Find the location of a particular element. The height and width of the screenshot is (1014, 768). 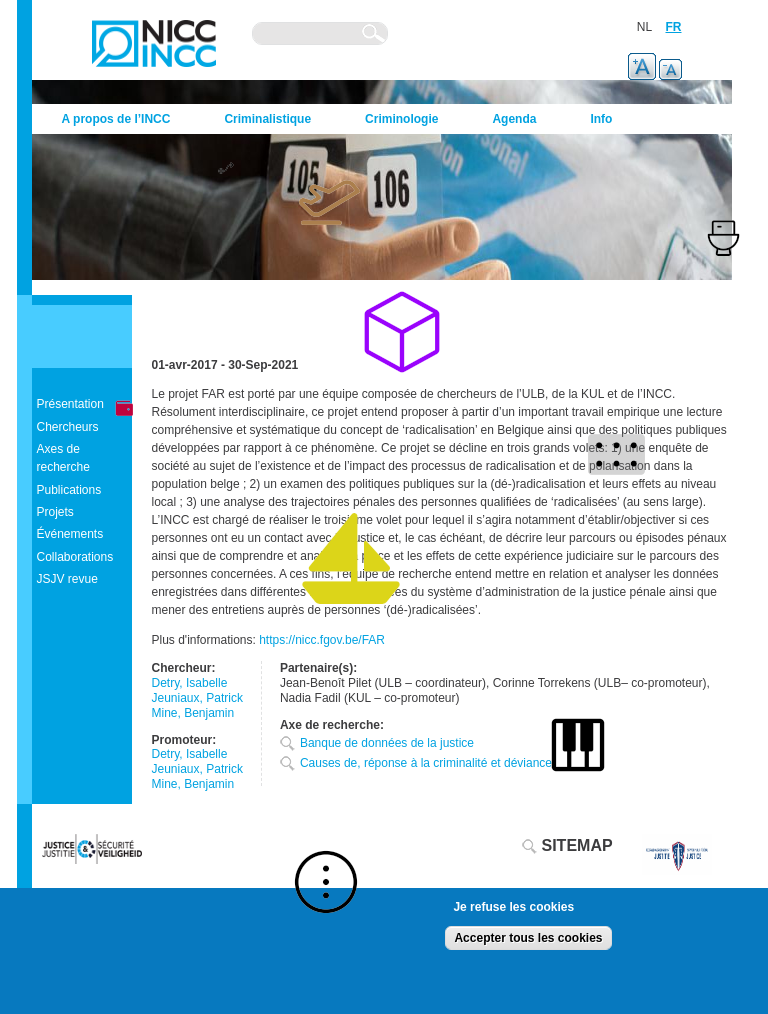

access sailing or boating features is located at coordinates (351, 565).